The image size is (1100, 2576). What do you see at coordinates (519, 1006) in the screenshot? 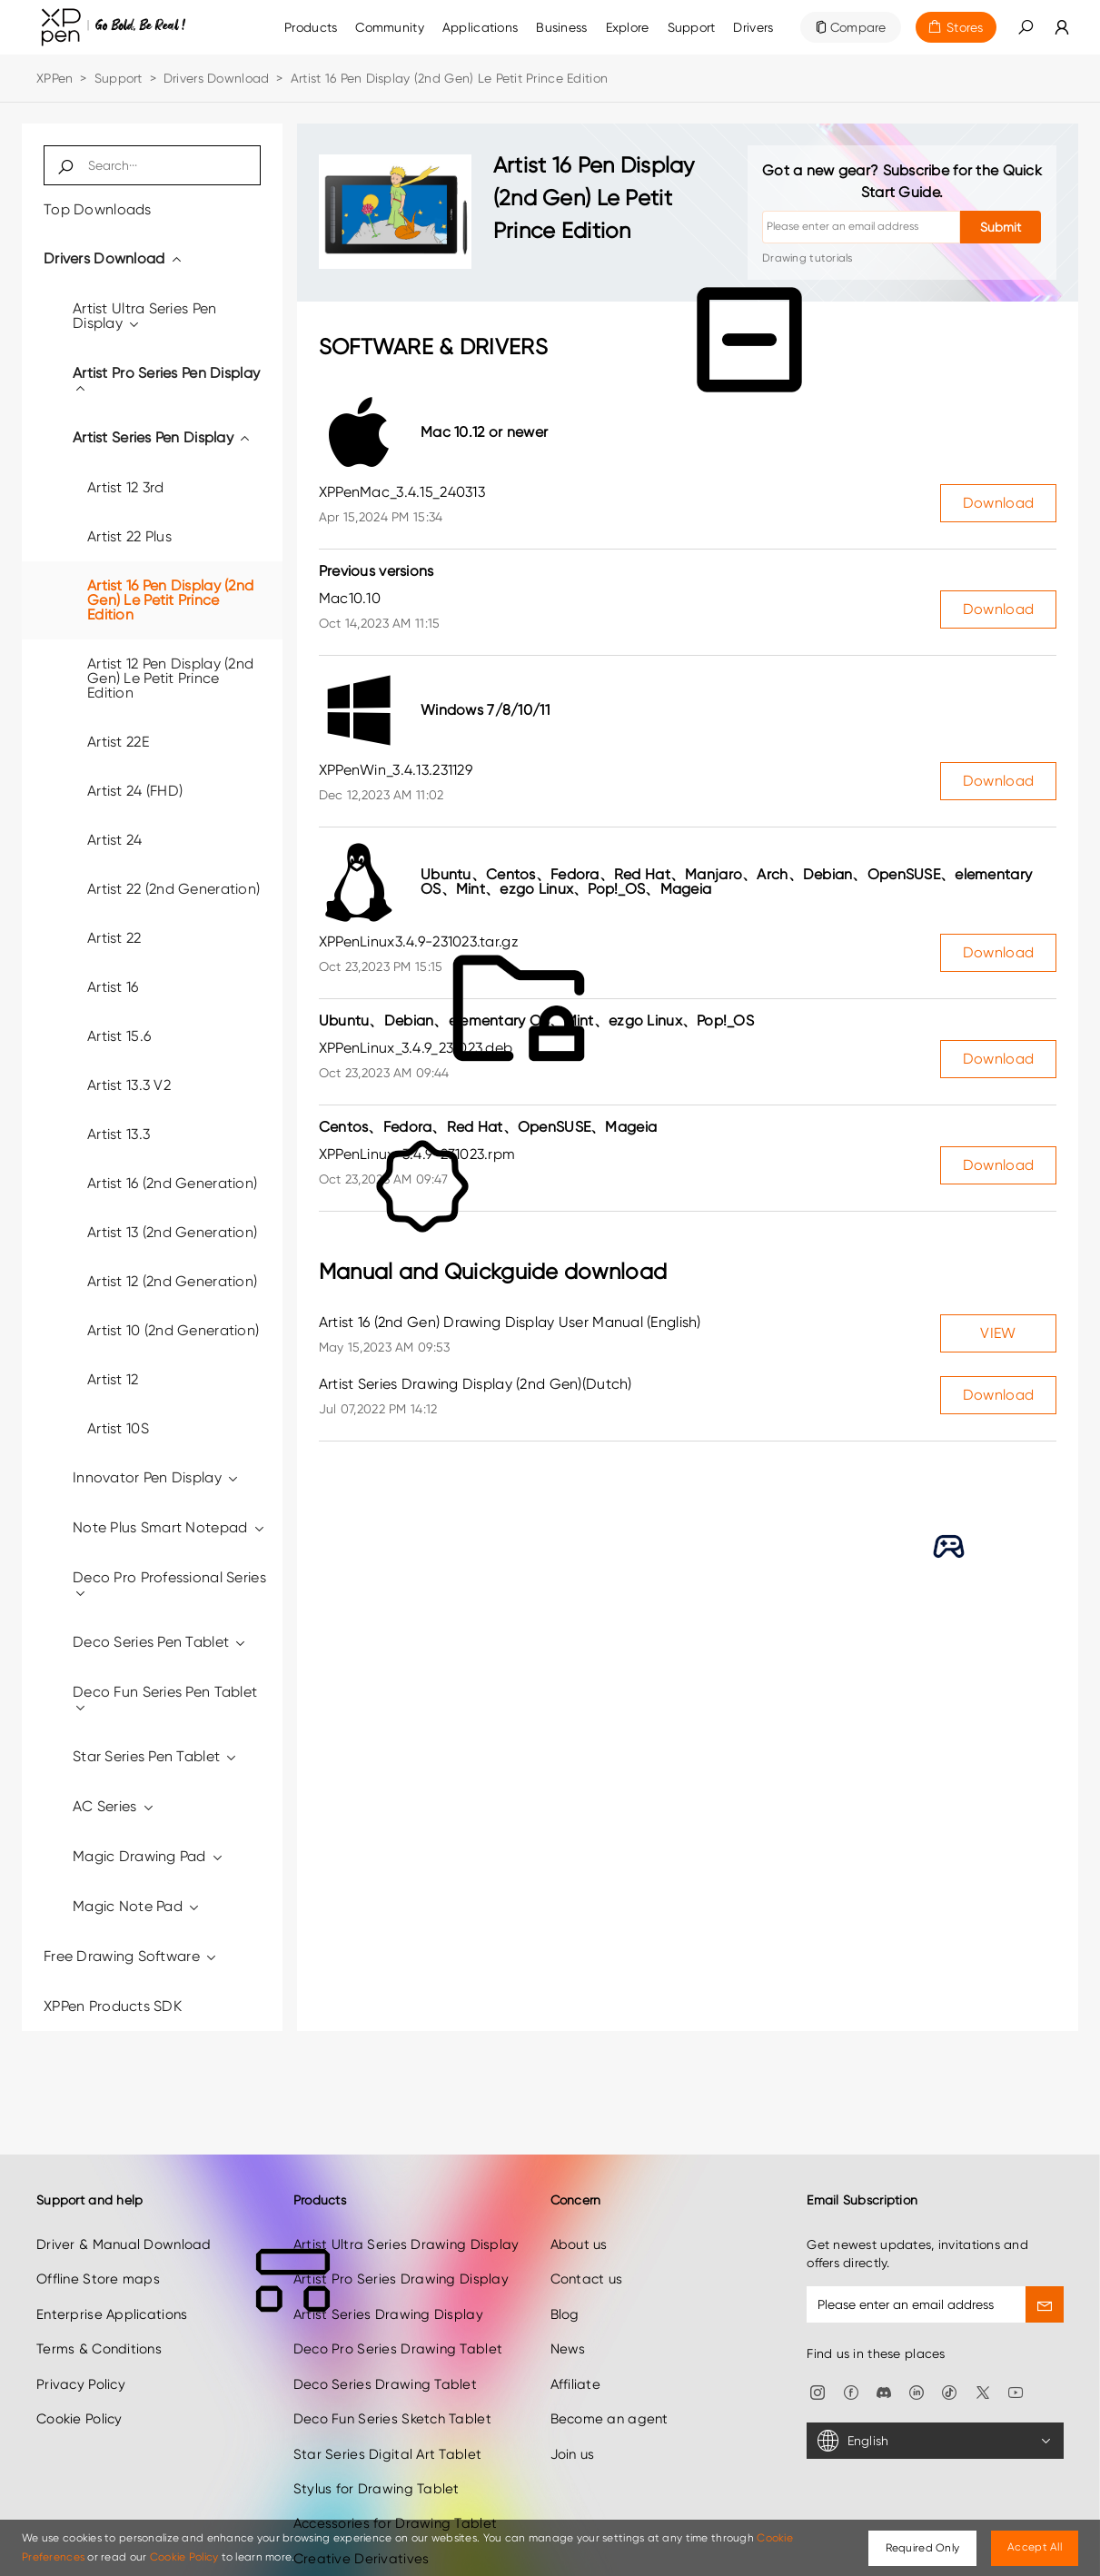
I see `access a password-protected folder` at bounding box center [519, 1006].